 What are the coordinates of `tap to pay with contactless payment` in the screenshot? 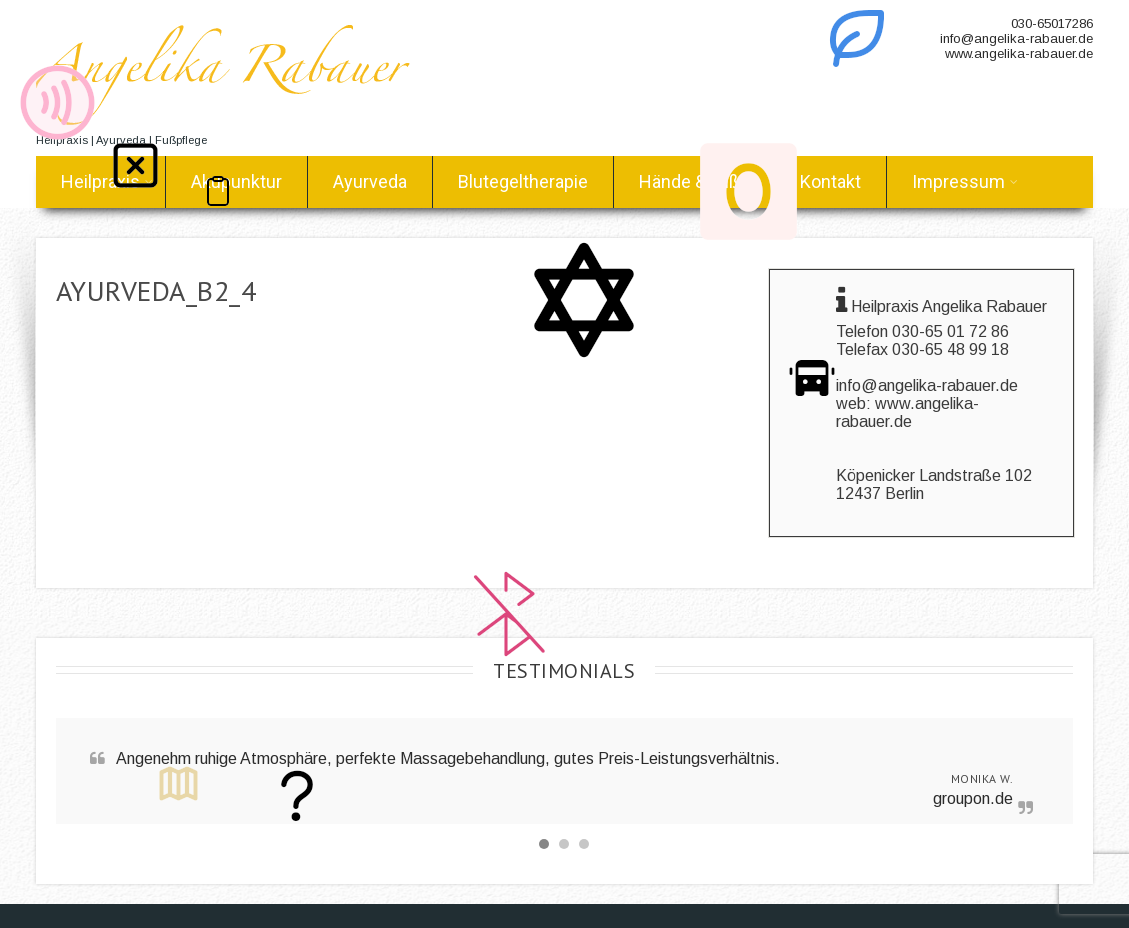 It's located at (57, 102).